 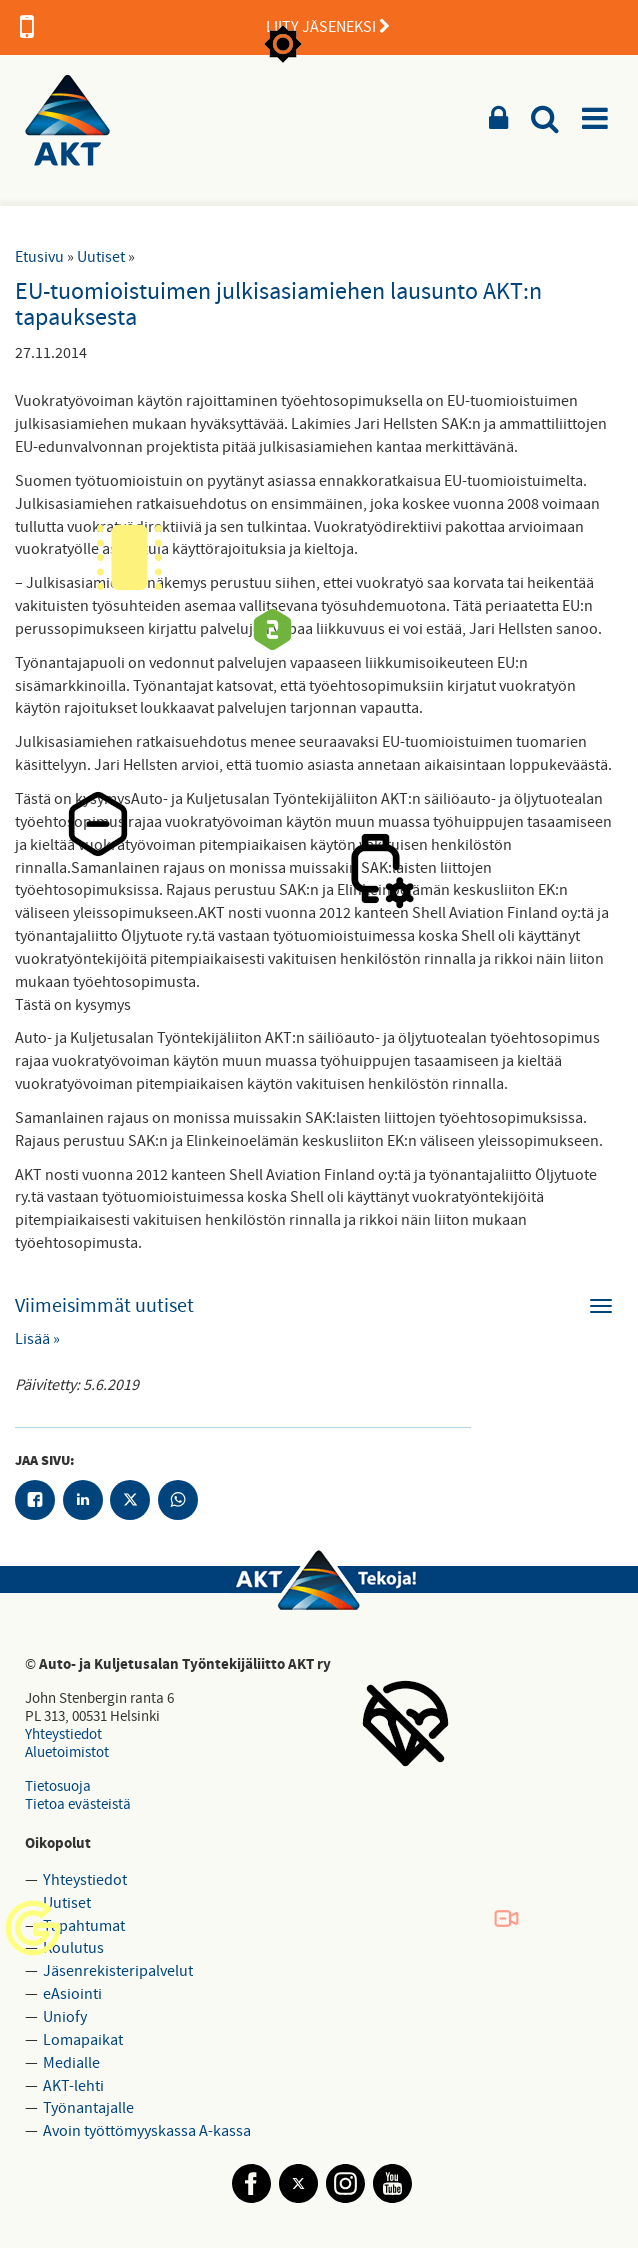 What do you see at coordinates (506, 1918) in the screenshot?
I see `remove video from playlist or queue` at bounding box center [506, 1918].